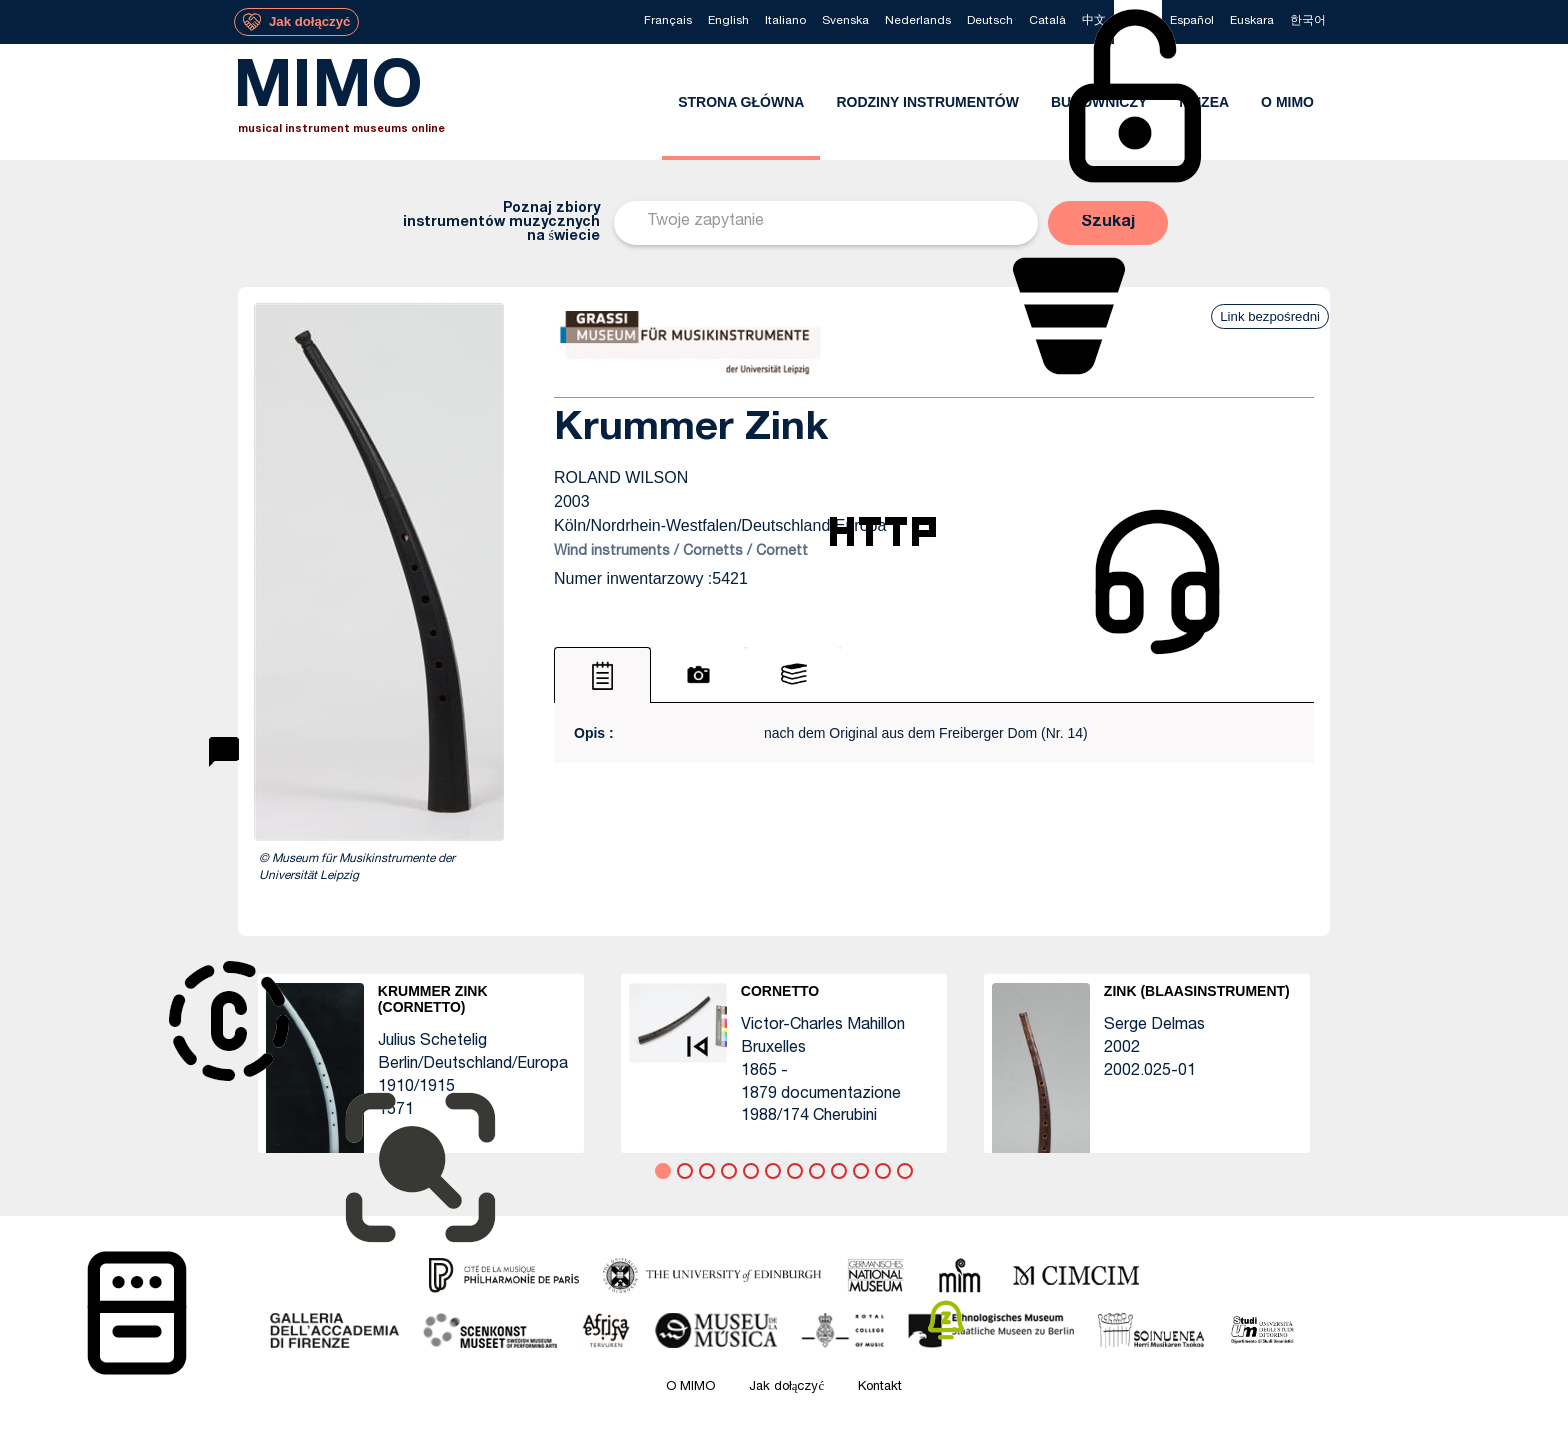  What do you see at coordinates (697, 1046) in the screenshot?
I see `skip to previous track` at bounding box center [697, 1046].